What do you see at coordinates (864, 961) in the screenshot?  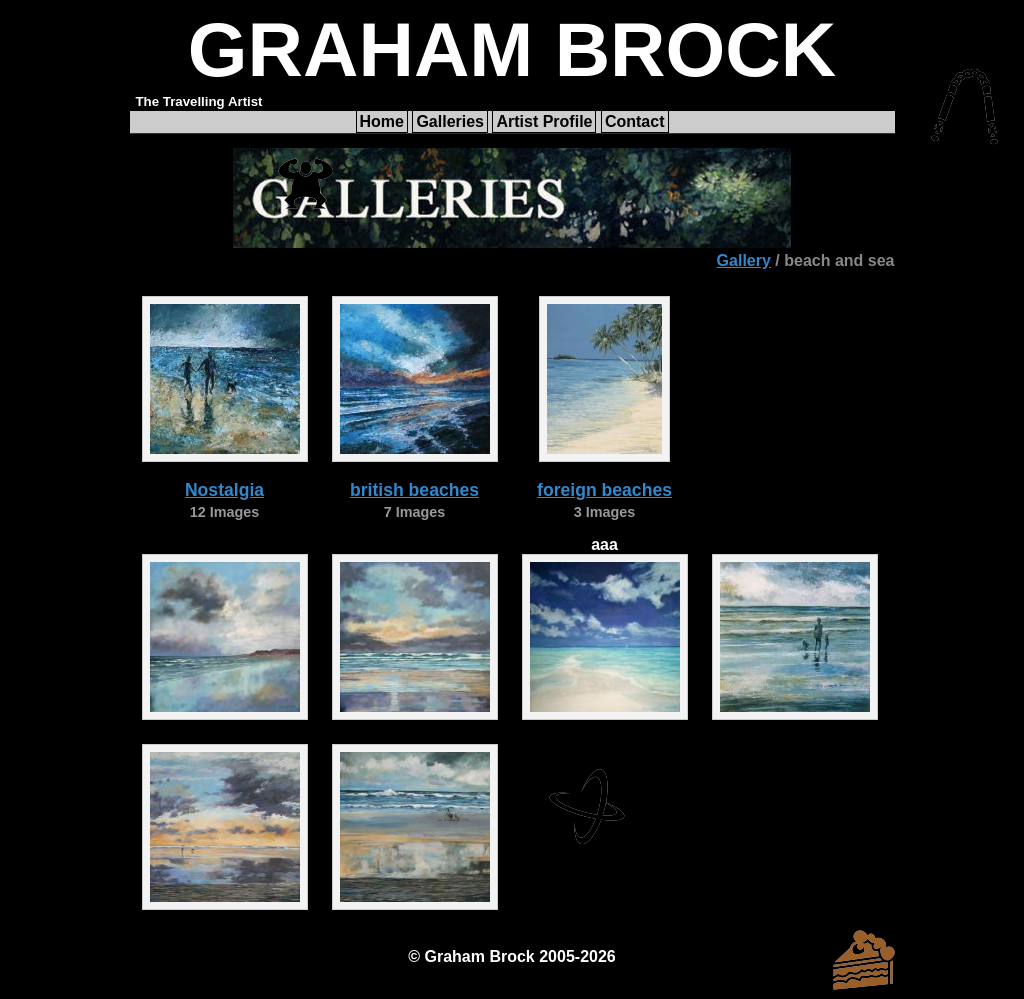 I see `view birthday or celebration events` at bounding box center [864, 961].